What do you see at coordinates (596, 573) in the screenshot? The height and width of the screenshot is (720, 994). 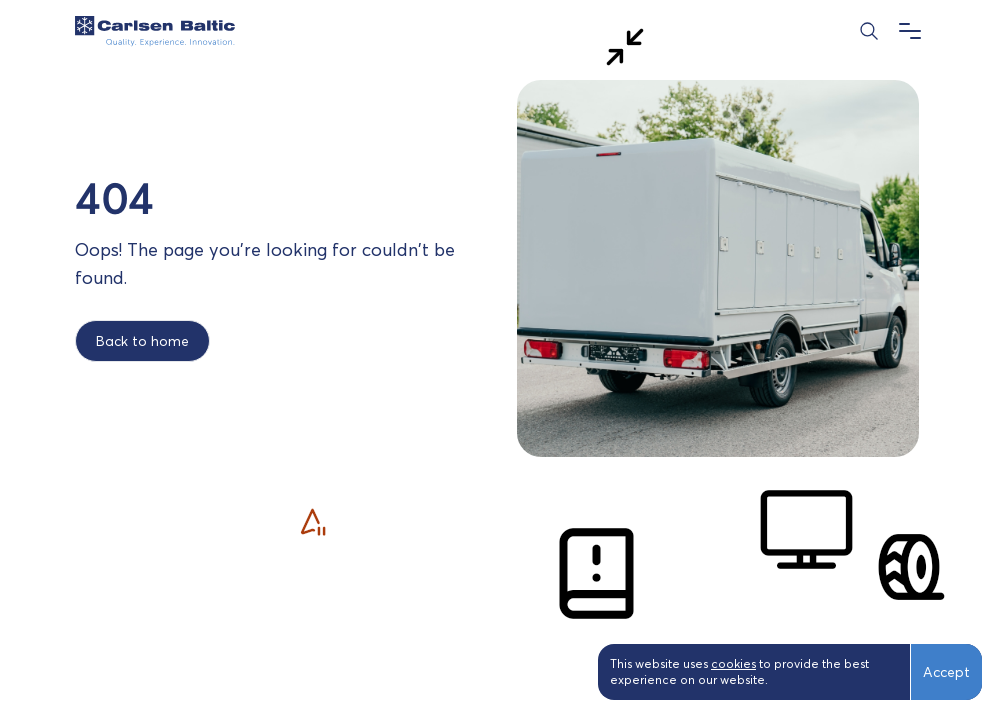 I see `indicates an alert or notification related to a book or reading item` at bounding box center [596, 573].